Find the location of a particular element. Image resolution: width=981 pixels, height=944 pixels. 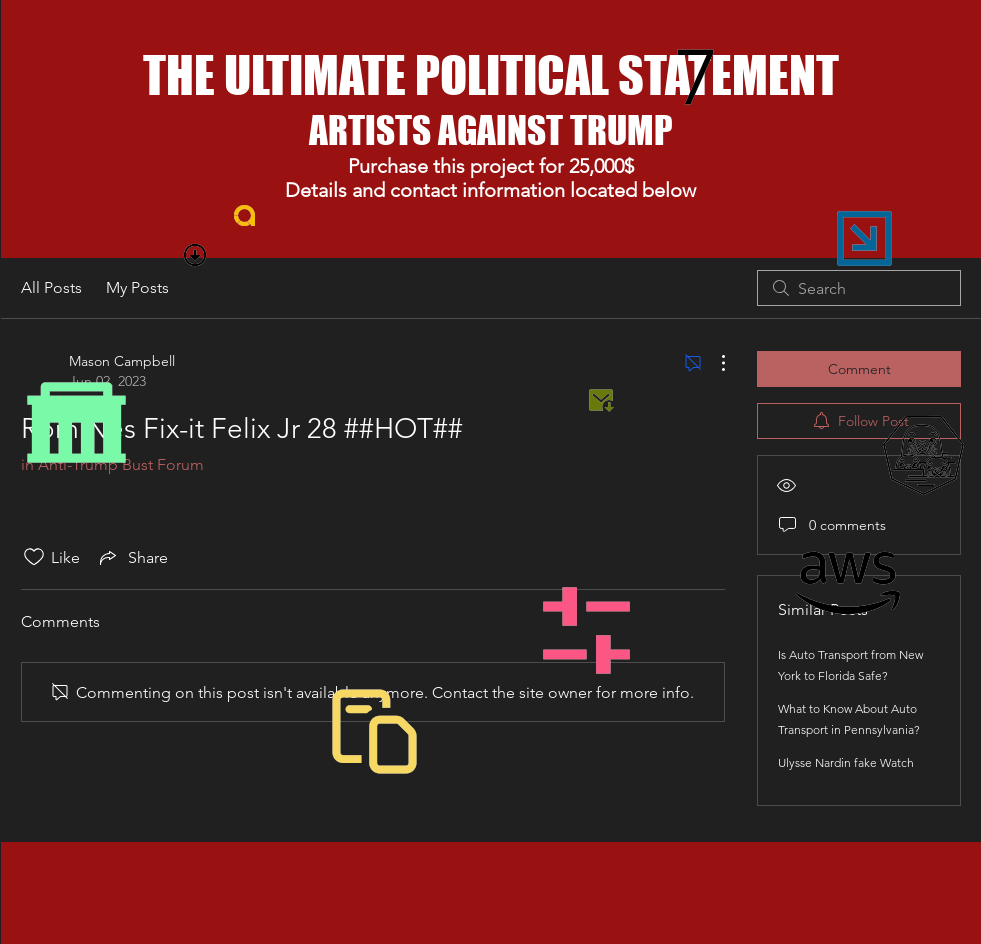

download email or message attachment is located at coordinates (601, 400).